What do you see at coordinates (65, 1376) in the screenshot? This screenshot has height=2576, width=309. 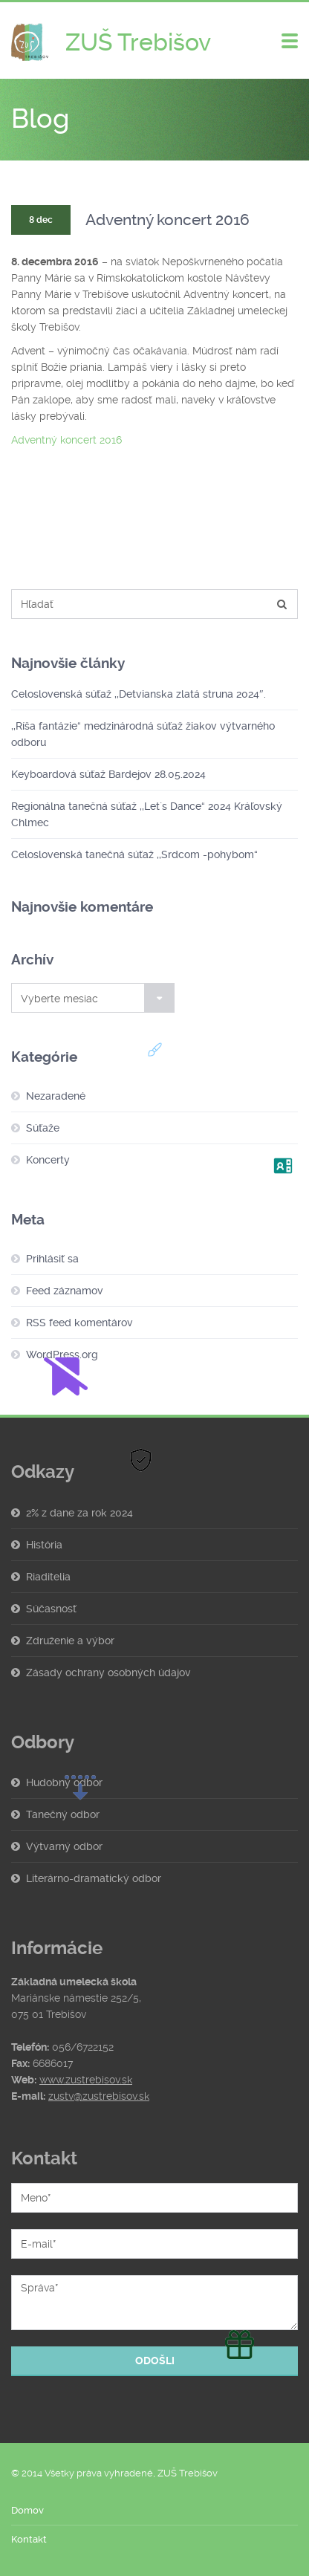 I see `remove from saved bookmarks` at bounding box center [65, 1376].